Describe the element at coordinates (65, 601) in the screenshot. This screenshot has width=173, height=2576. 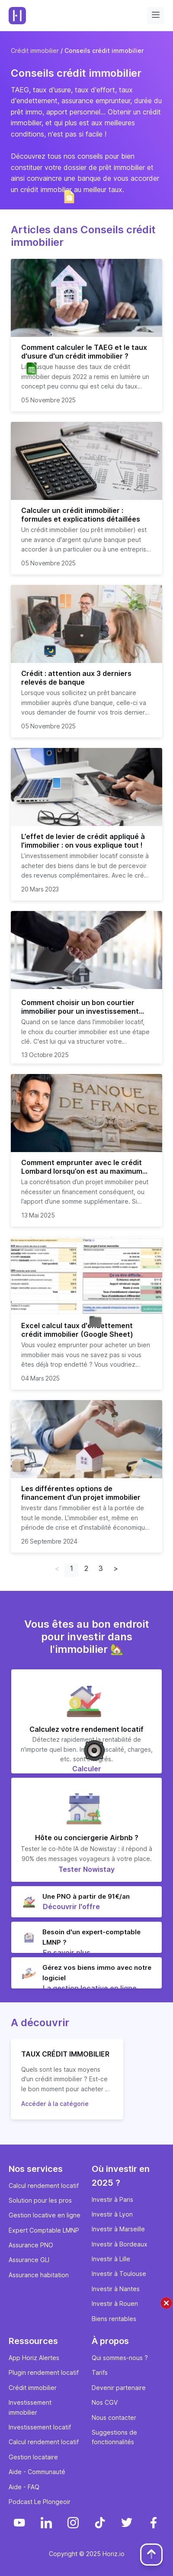
I see `compressed or archived file type indicator` at that location.